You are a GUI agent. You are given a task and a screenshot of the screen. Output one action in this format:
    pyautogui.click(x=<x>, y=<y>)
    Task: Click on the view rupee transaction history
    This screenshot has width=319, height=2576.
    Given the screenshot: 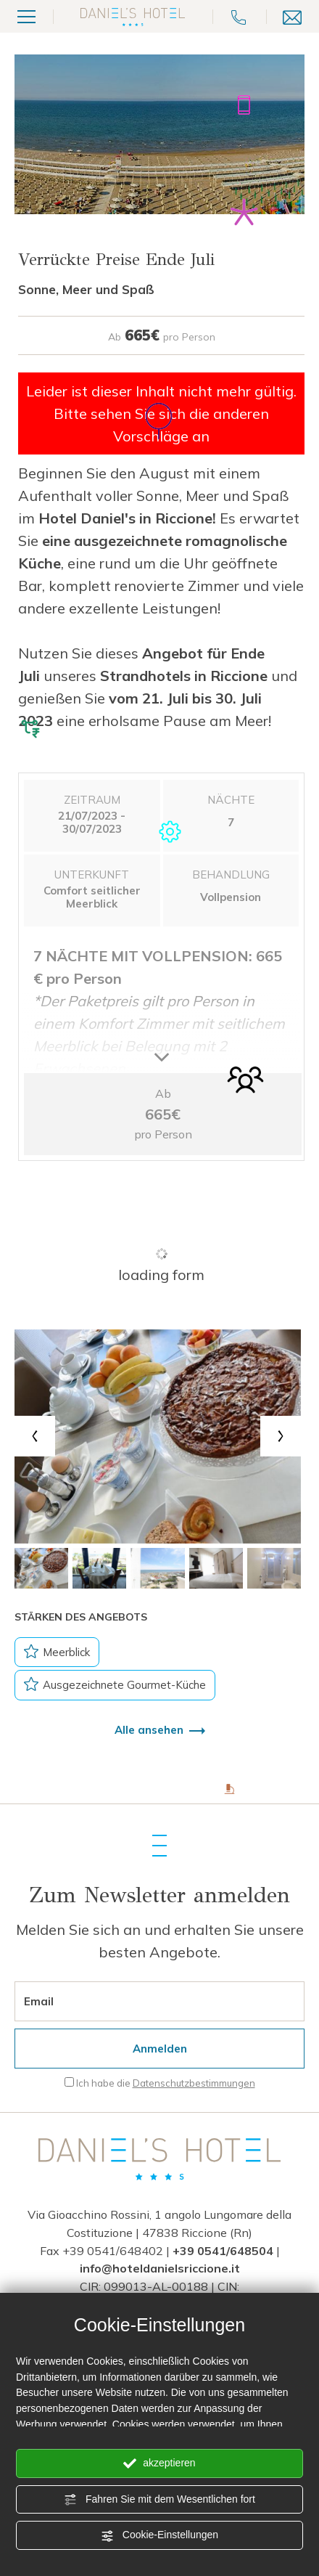 What is the action you would take?
    pyautogui.click(x=30, y=729)
    